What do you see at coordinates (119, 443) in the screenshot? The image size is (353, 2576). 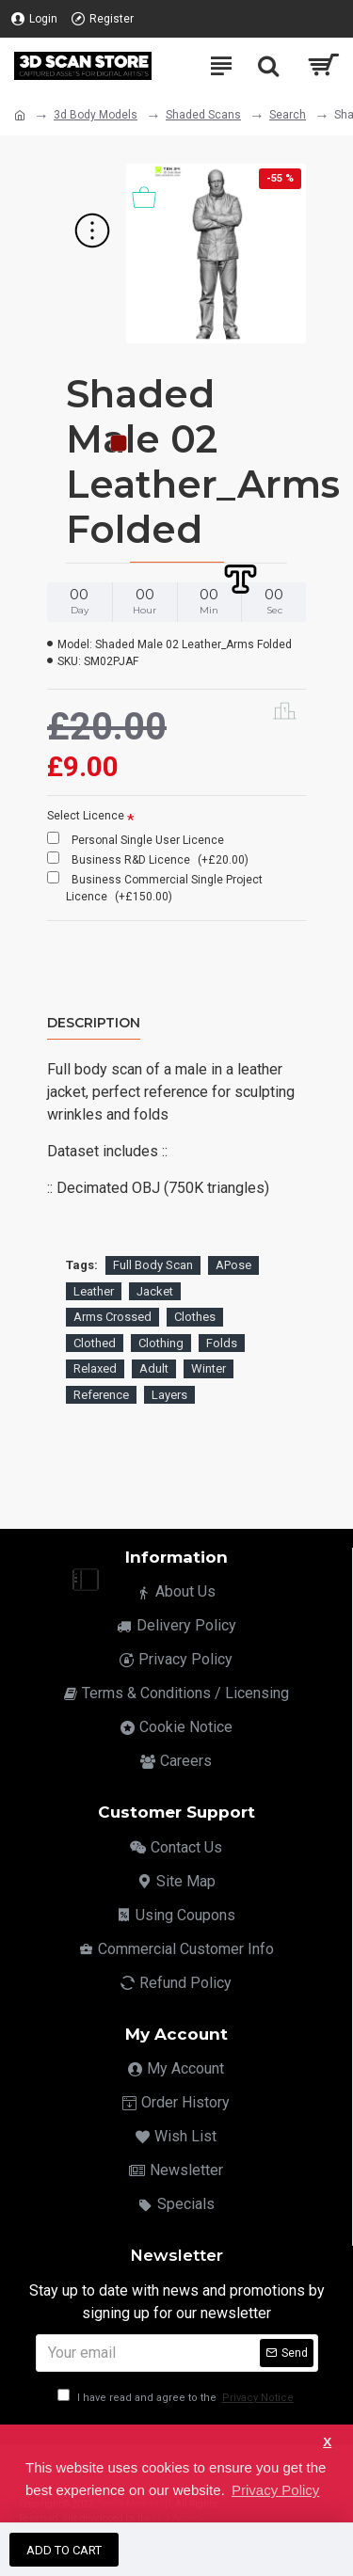 I see `stop media playback` at bounding box center [119, 443].